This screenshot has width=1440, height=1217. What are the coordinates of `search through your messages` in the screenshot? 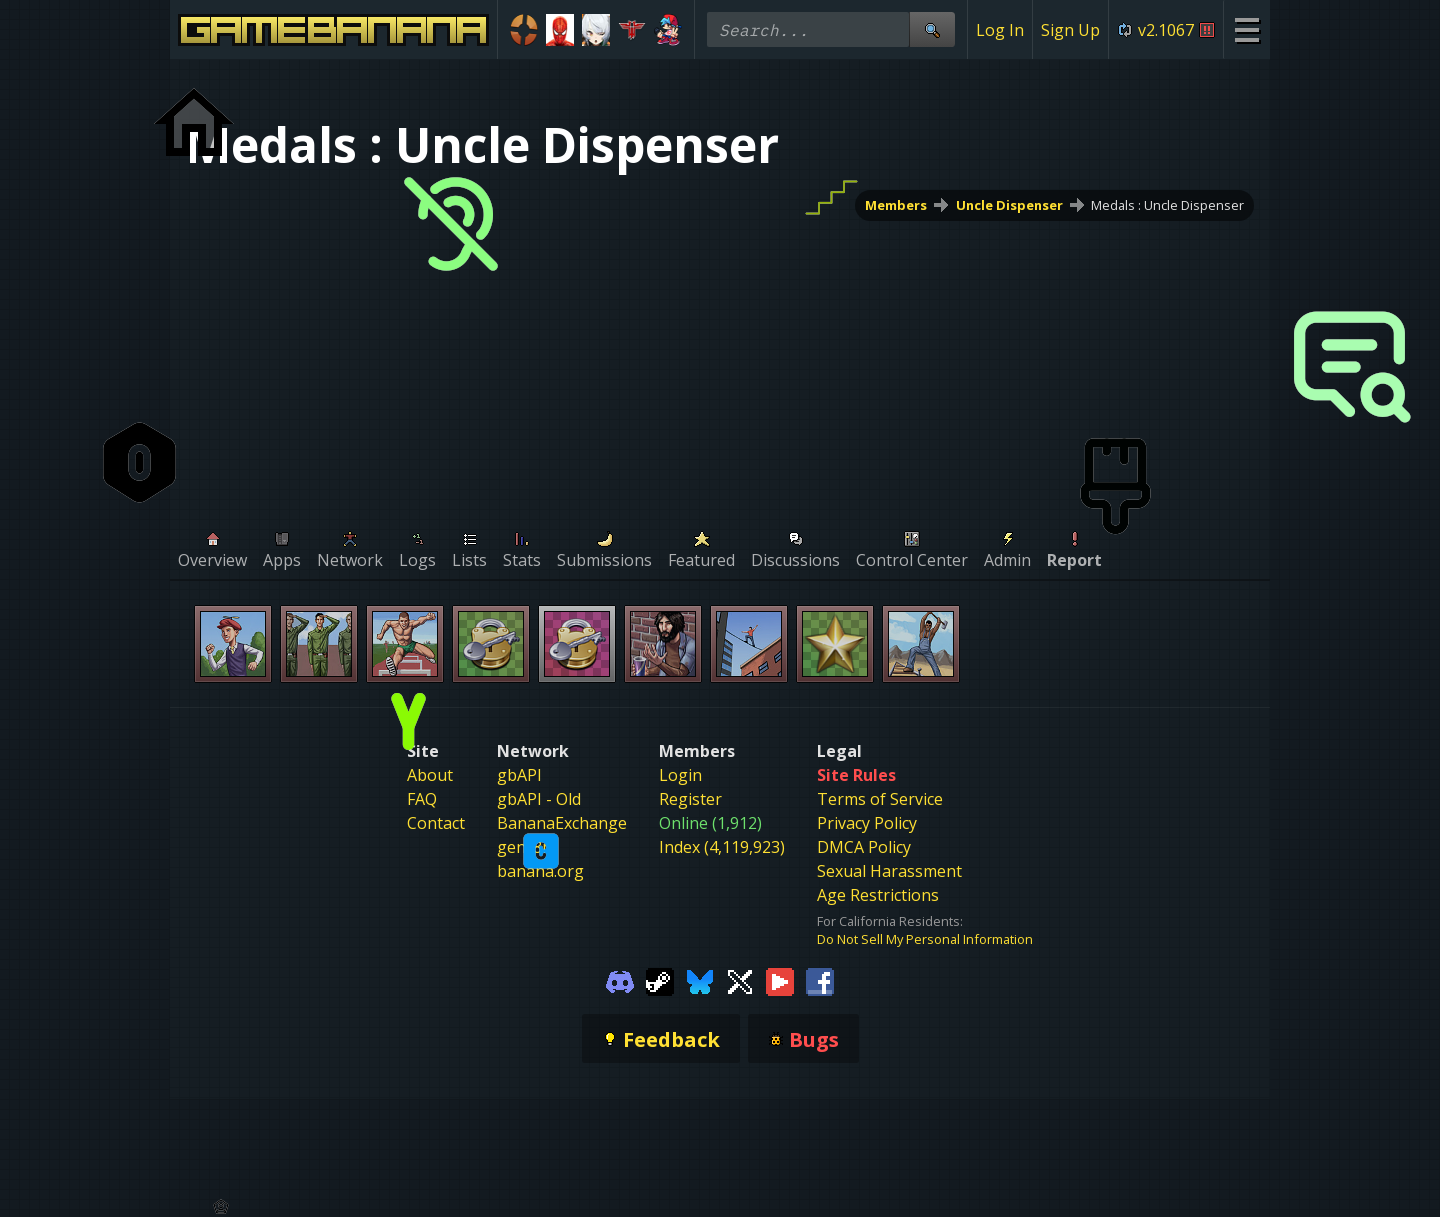 It's located at (1349, 361).